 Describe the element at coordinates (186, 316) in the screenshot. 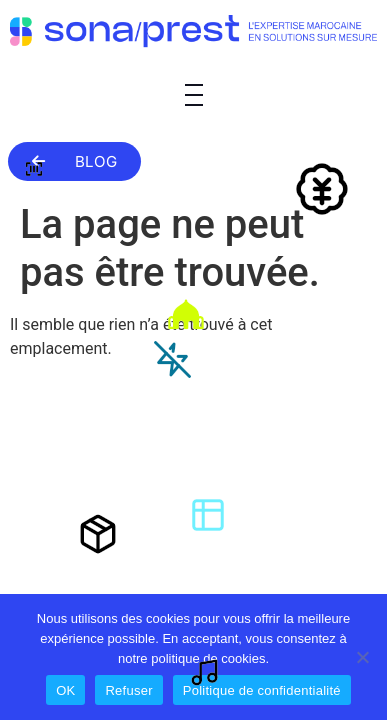

I see `find nearby mosques` at that location.